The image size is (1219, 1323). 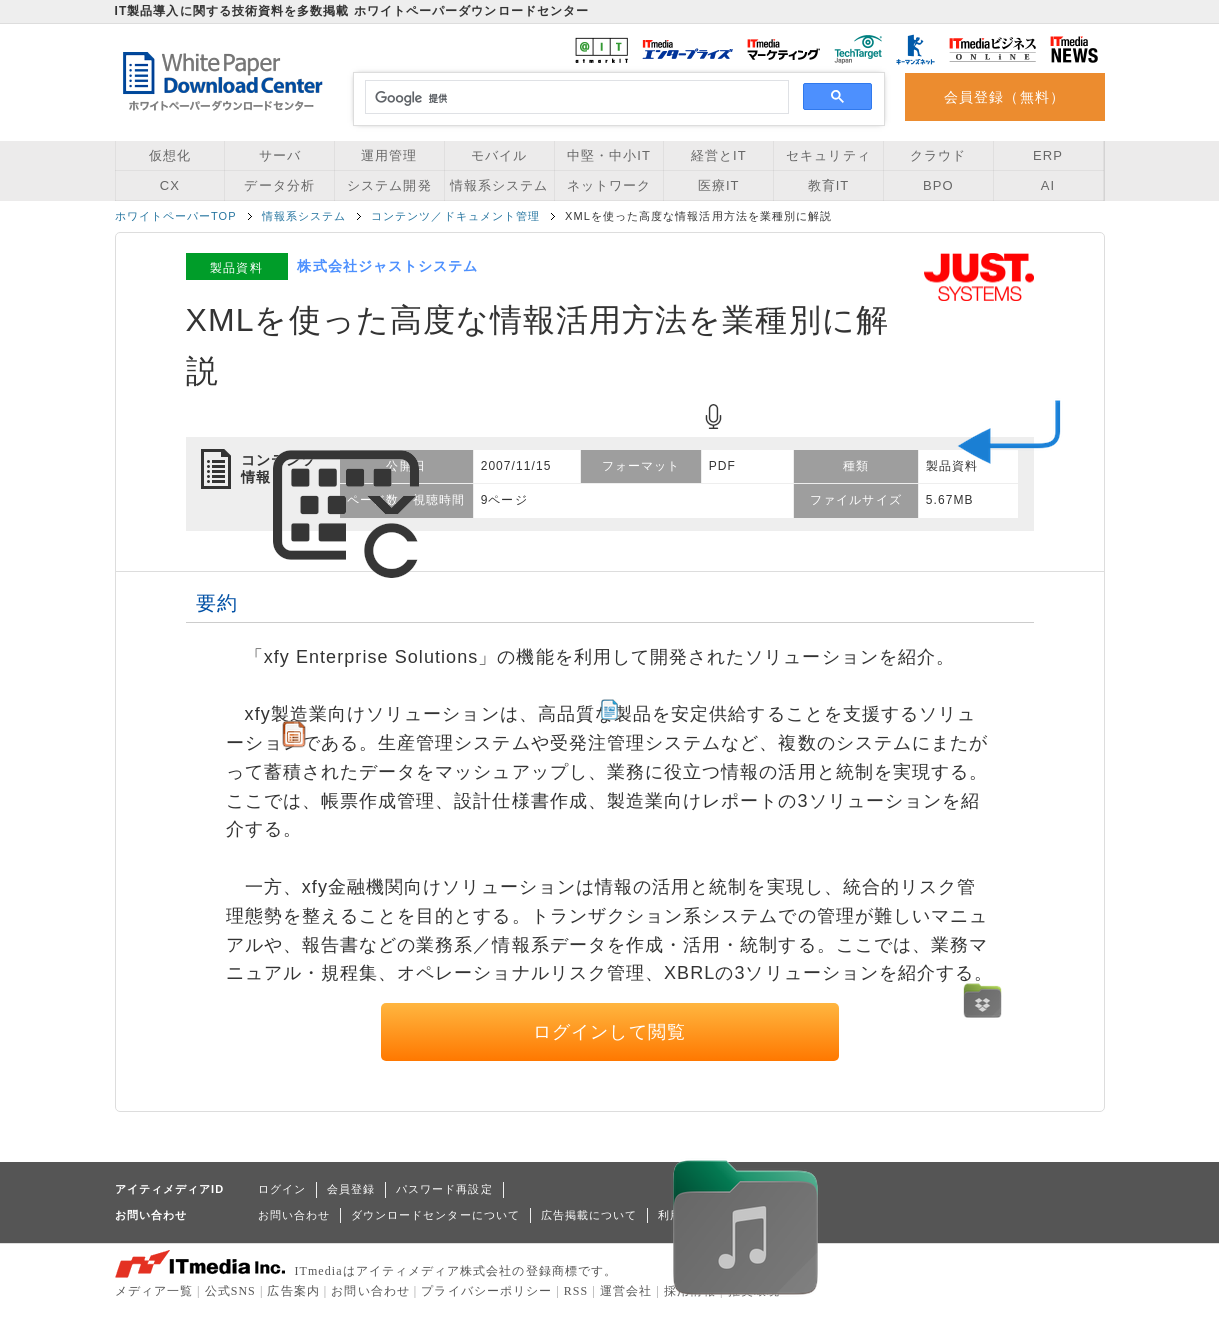 I want to click on open your music folder, so click(x=745, y=1227).